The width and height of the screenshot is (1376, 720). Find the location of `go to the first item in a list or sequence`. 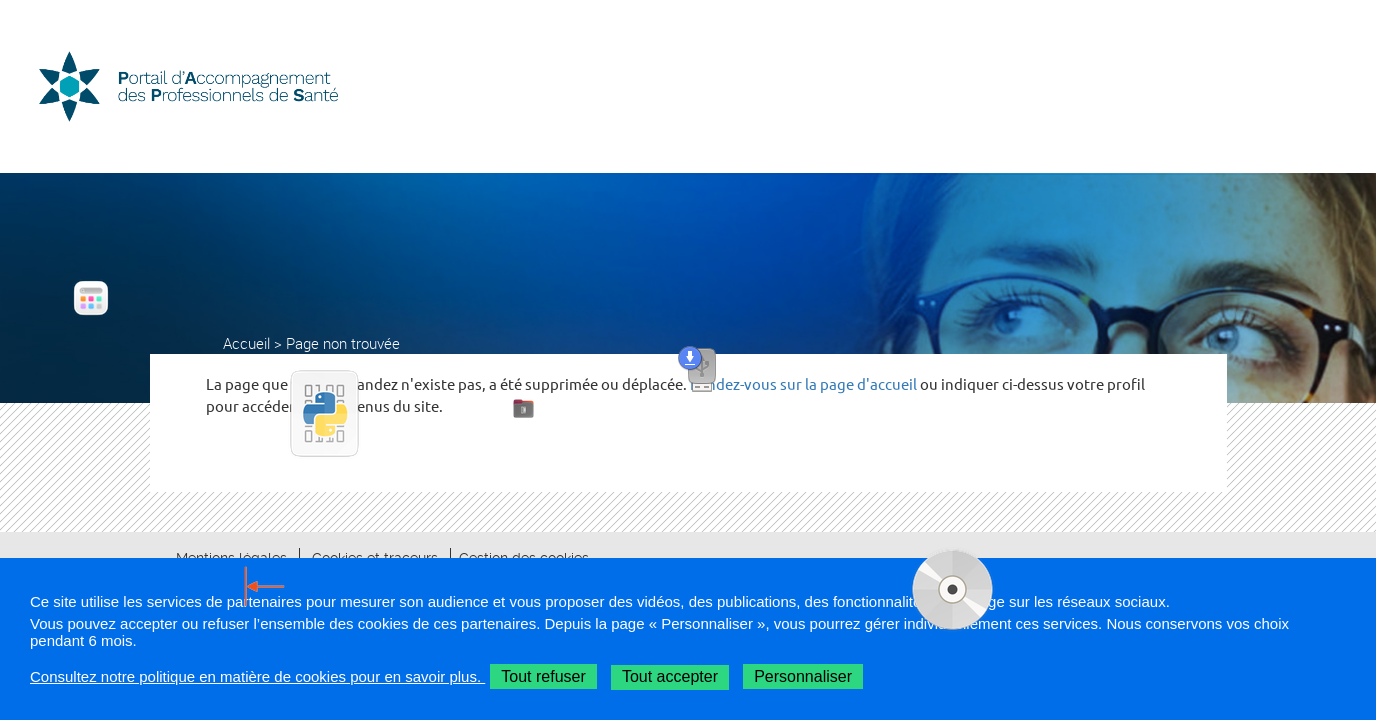

go to the first item in a list or sequence is located at coordinates (264, 586).